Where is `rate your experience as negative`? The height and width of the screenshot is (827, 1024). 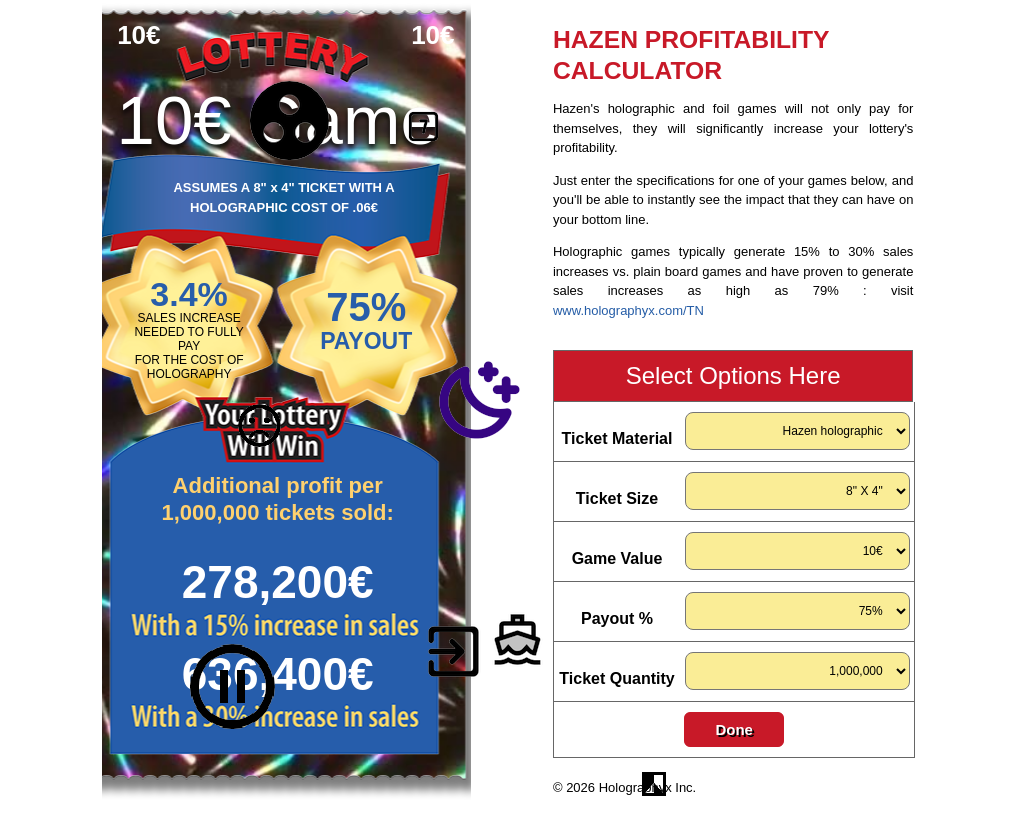 rate your experience as negative is located at coordinates (259, 425).